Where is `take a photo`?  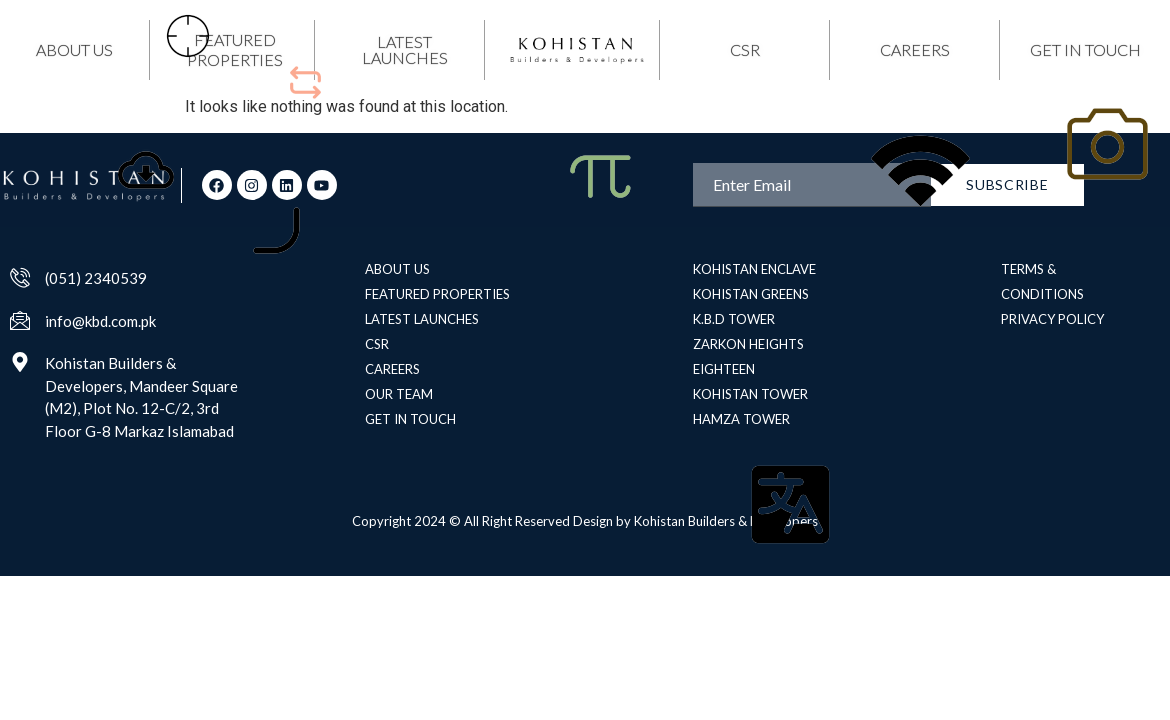 take a photo is located at coordinates (1107, 145).